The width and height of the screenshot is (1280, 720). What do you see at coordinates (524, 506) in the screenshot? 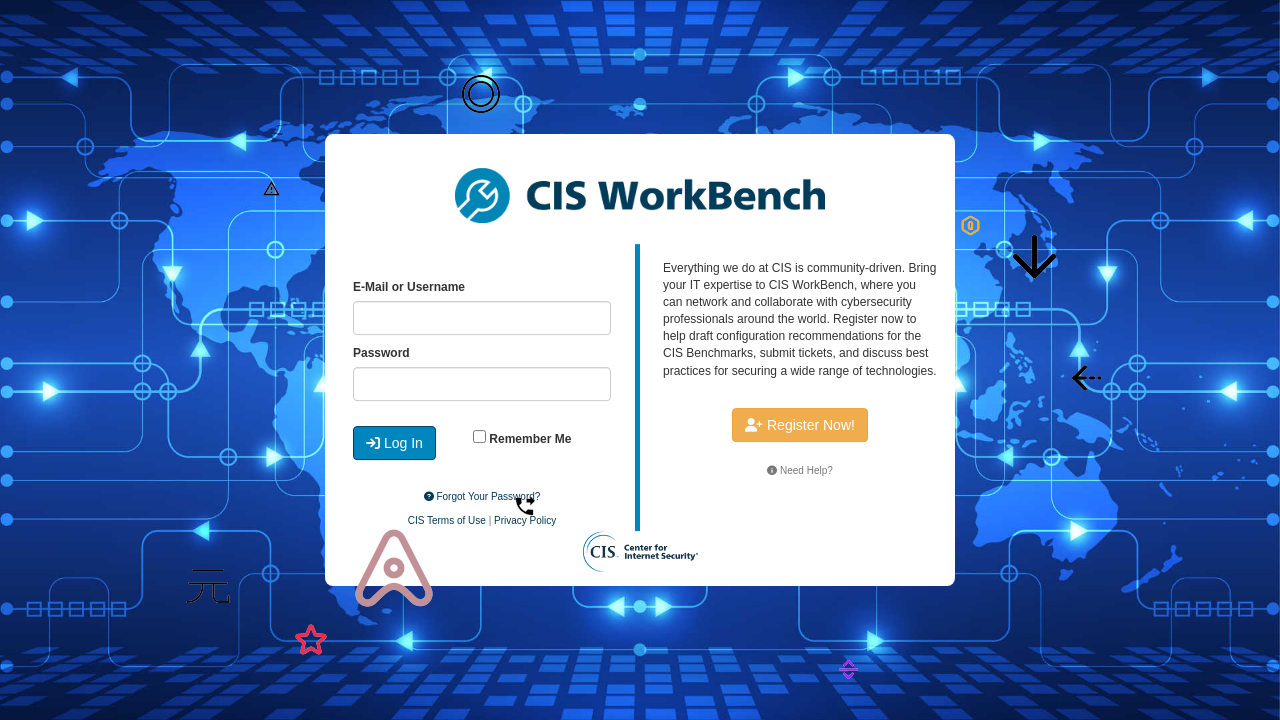
I see `indicates a forwarded call` at bounding box center [524, 506].